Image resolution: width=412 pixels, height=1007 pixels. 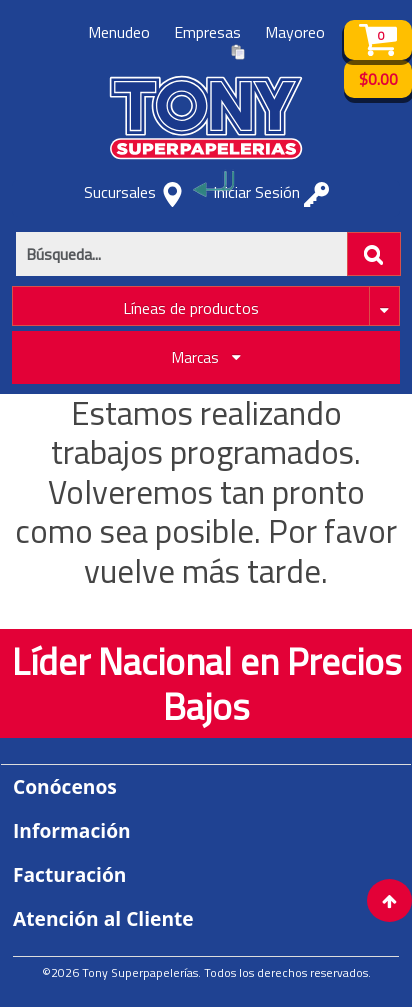 I want to click on reply to all recipients of an email, so click(x=213, y=181).